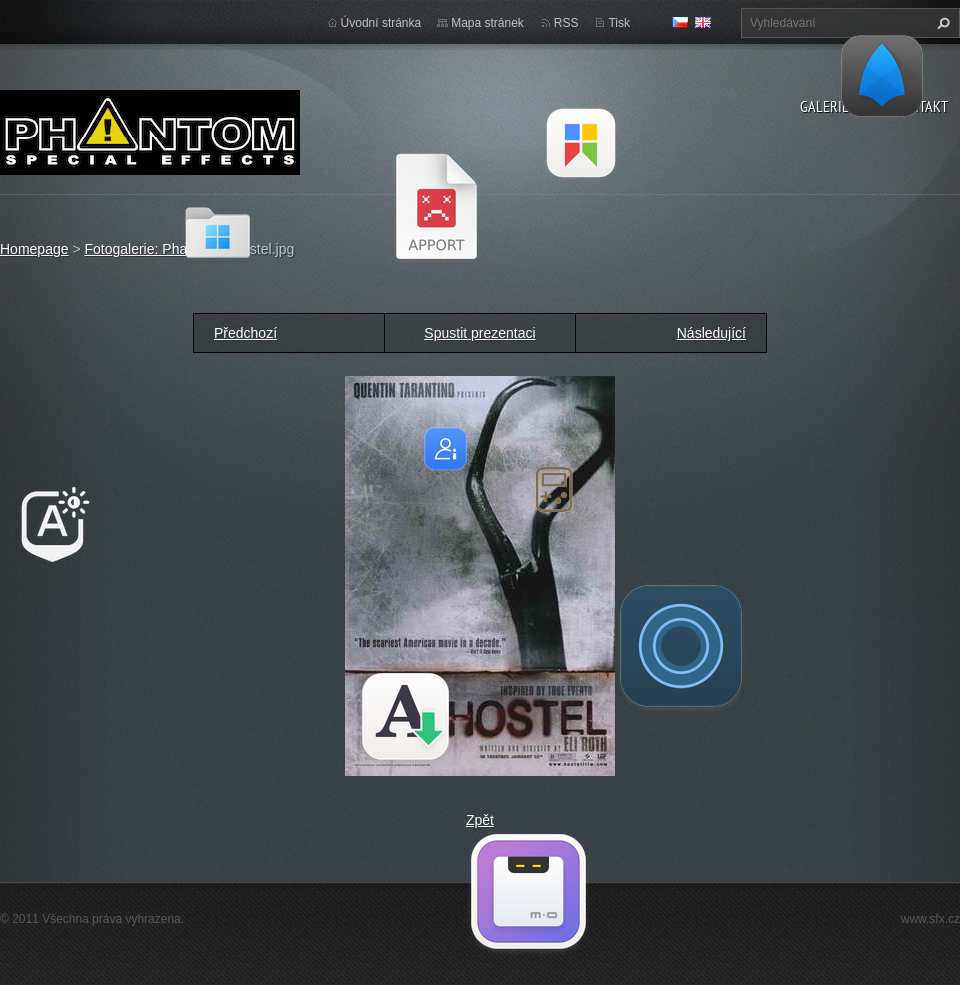 The image size is (960, 985). Describe the element at coordinates (445, 449) in the screenshot. I see `open user account preferences` at that location.